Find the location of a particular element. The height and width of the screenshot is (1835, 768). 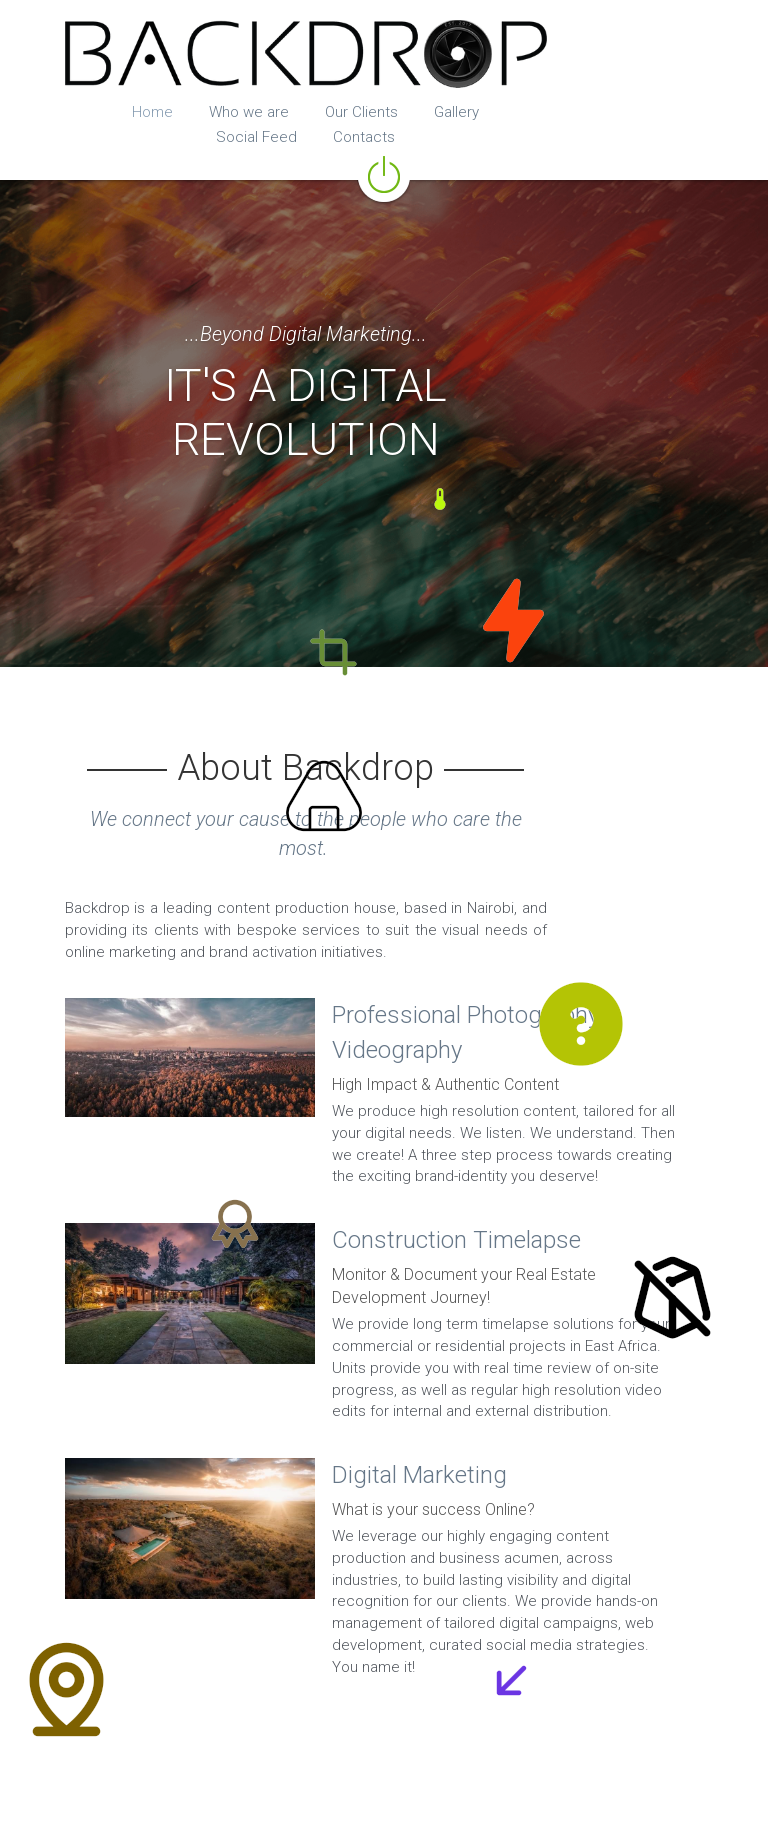

crop an image or photo is located at coordinates (333, 652).